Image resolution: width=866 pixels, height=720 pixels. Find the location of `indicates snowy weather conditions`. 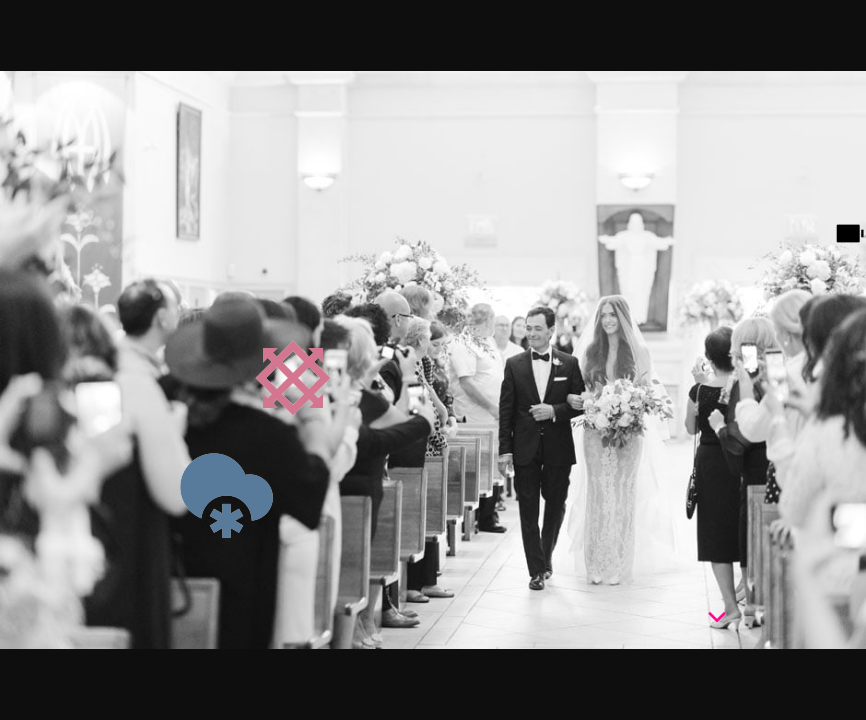

indicates snowy weather conditions is located at coordinates (226, 495).